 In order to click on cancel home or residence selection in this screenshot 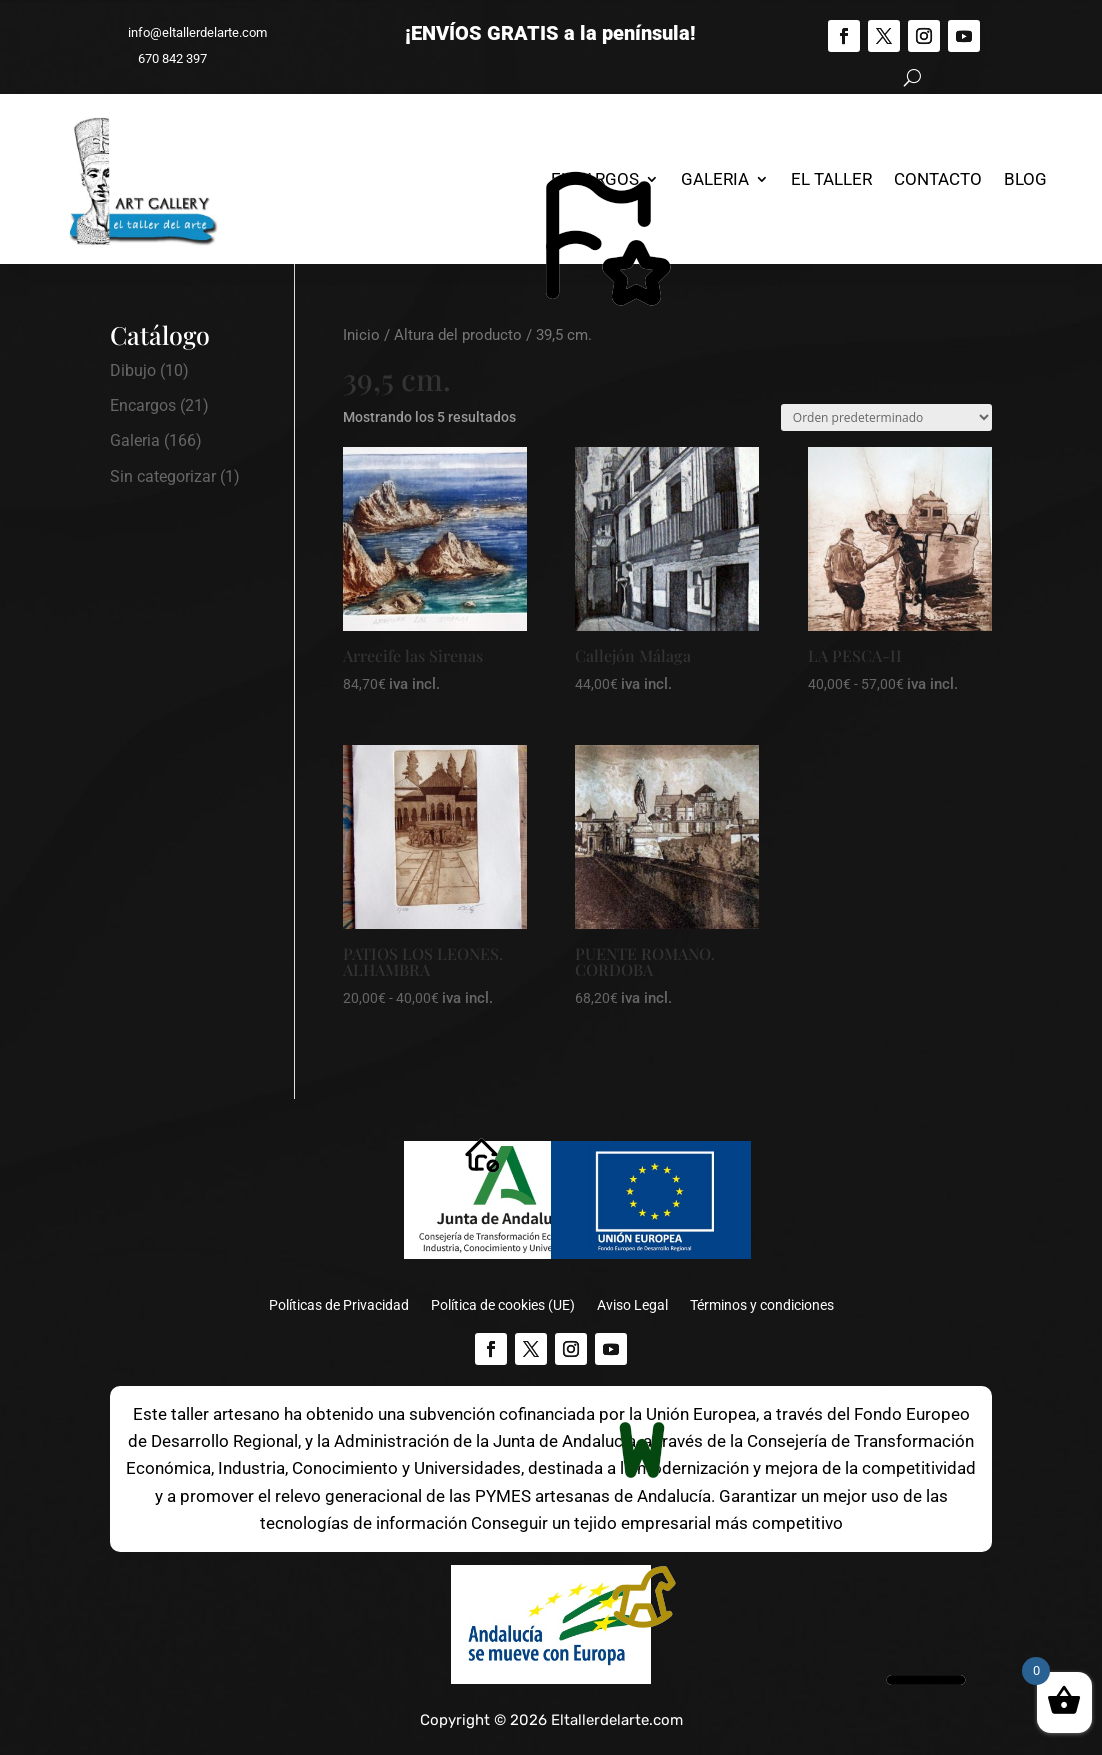, I will do `click(481, 1154)`.